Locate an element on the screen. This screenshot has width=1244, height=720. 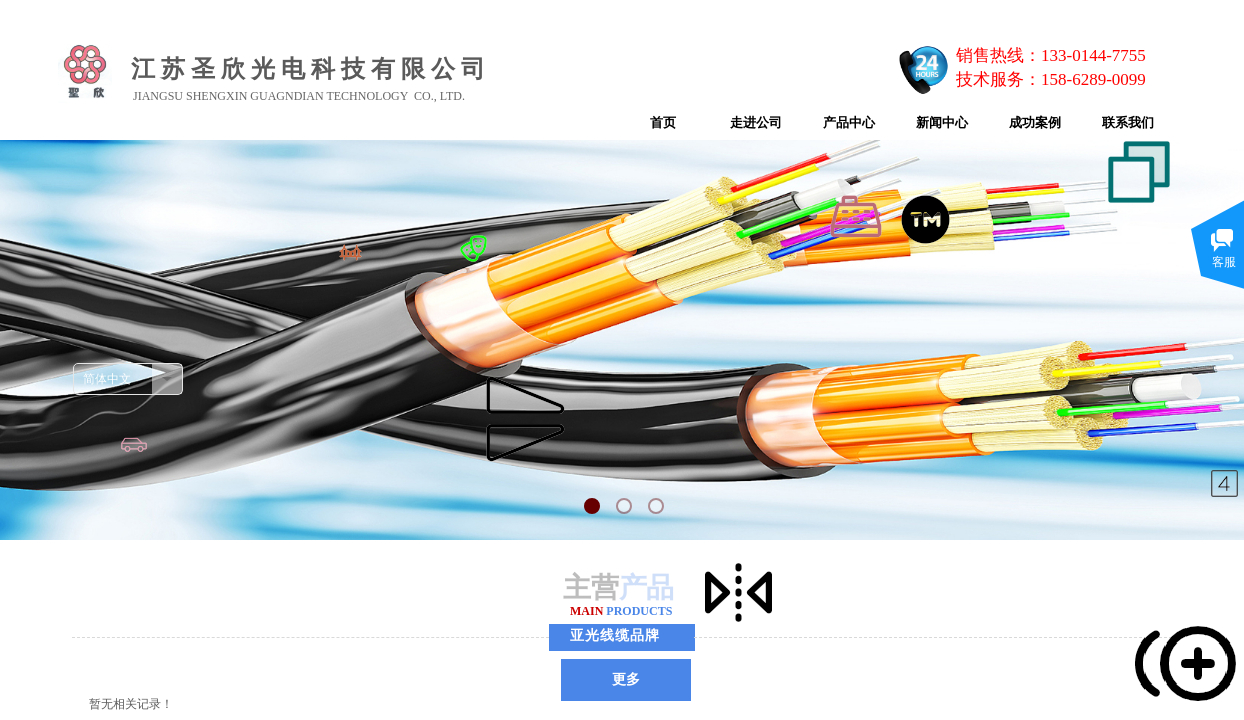
copy to clipboard is located at coordinates (1139, 172).